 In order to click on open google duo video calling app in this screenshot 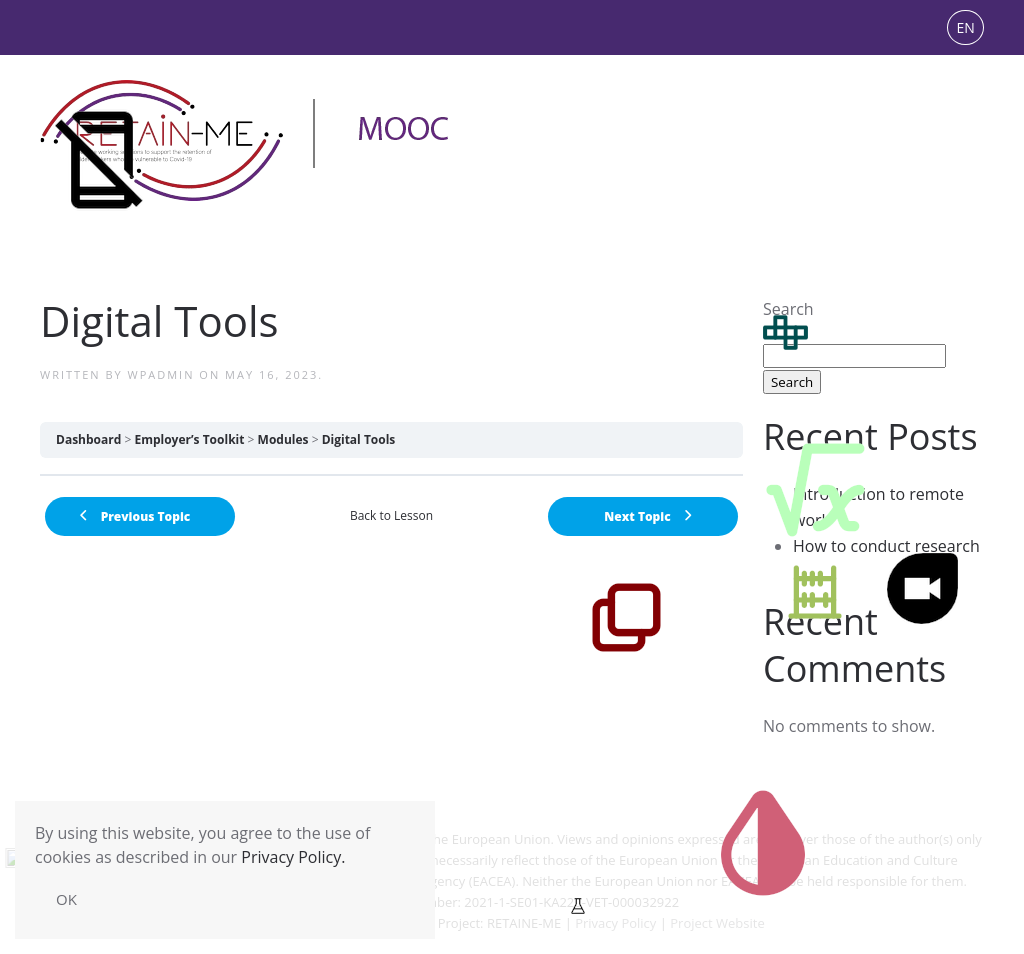, I will do `click(922, 588)`.